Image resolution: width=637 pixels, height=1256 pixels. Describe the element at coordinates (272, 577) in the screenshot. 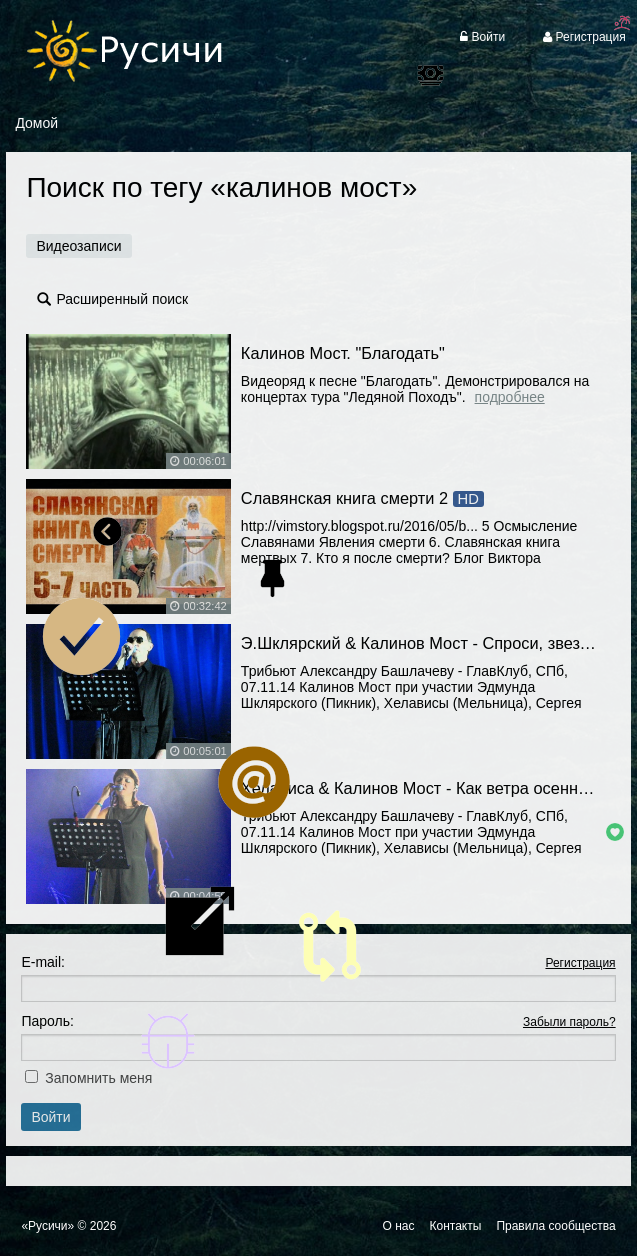

I see `pinned item or content` at that location.